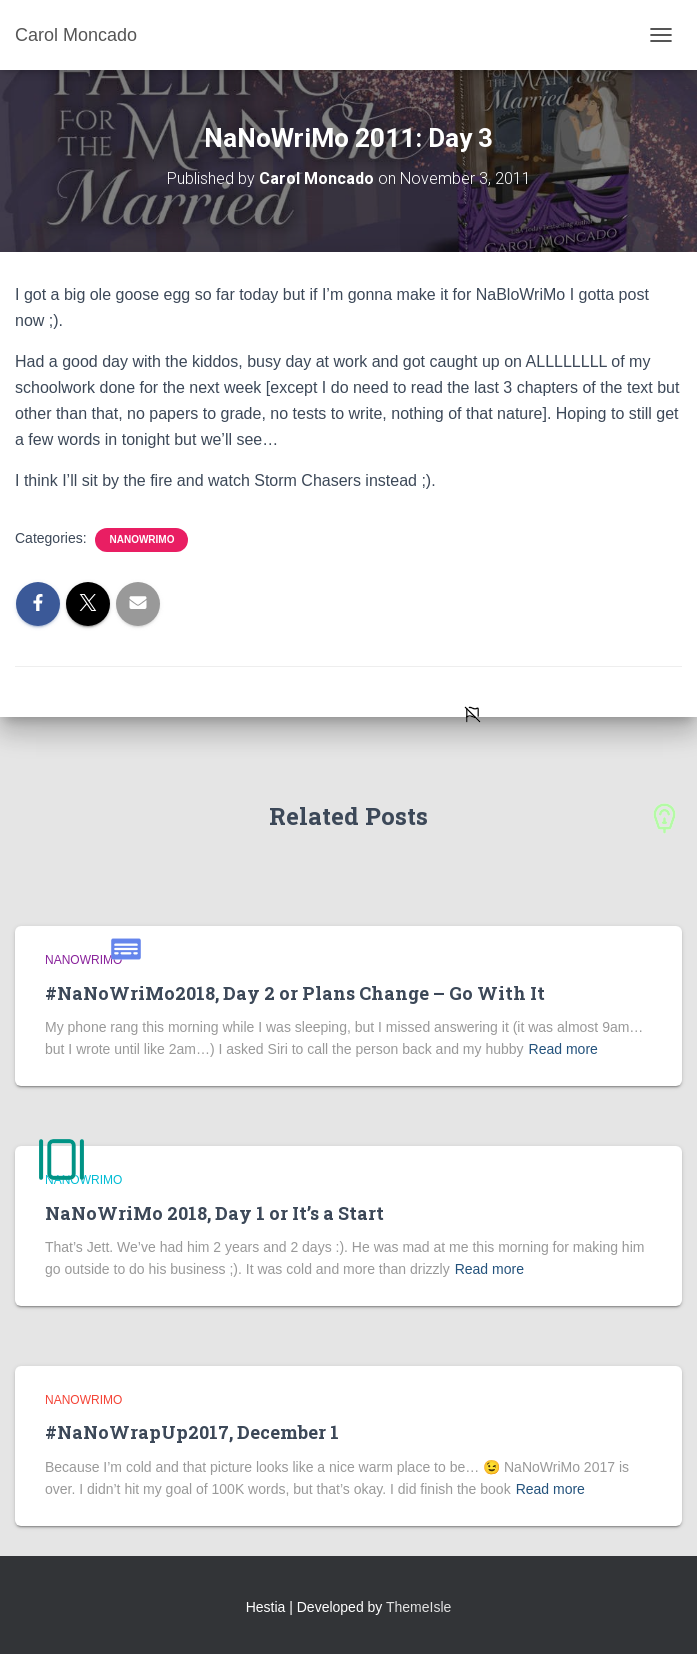 This screenshot has height=1654, width=697. I want to click on find nearby parking meters, so click(664, 818).